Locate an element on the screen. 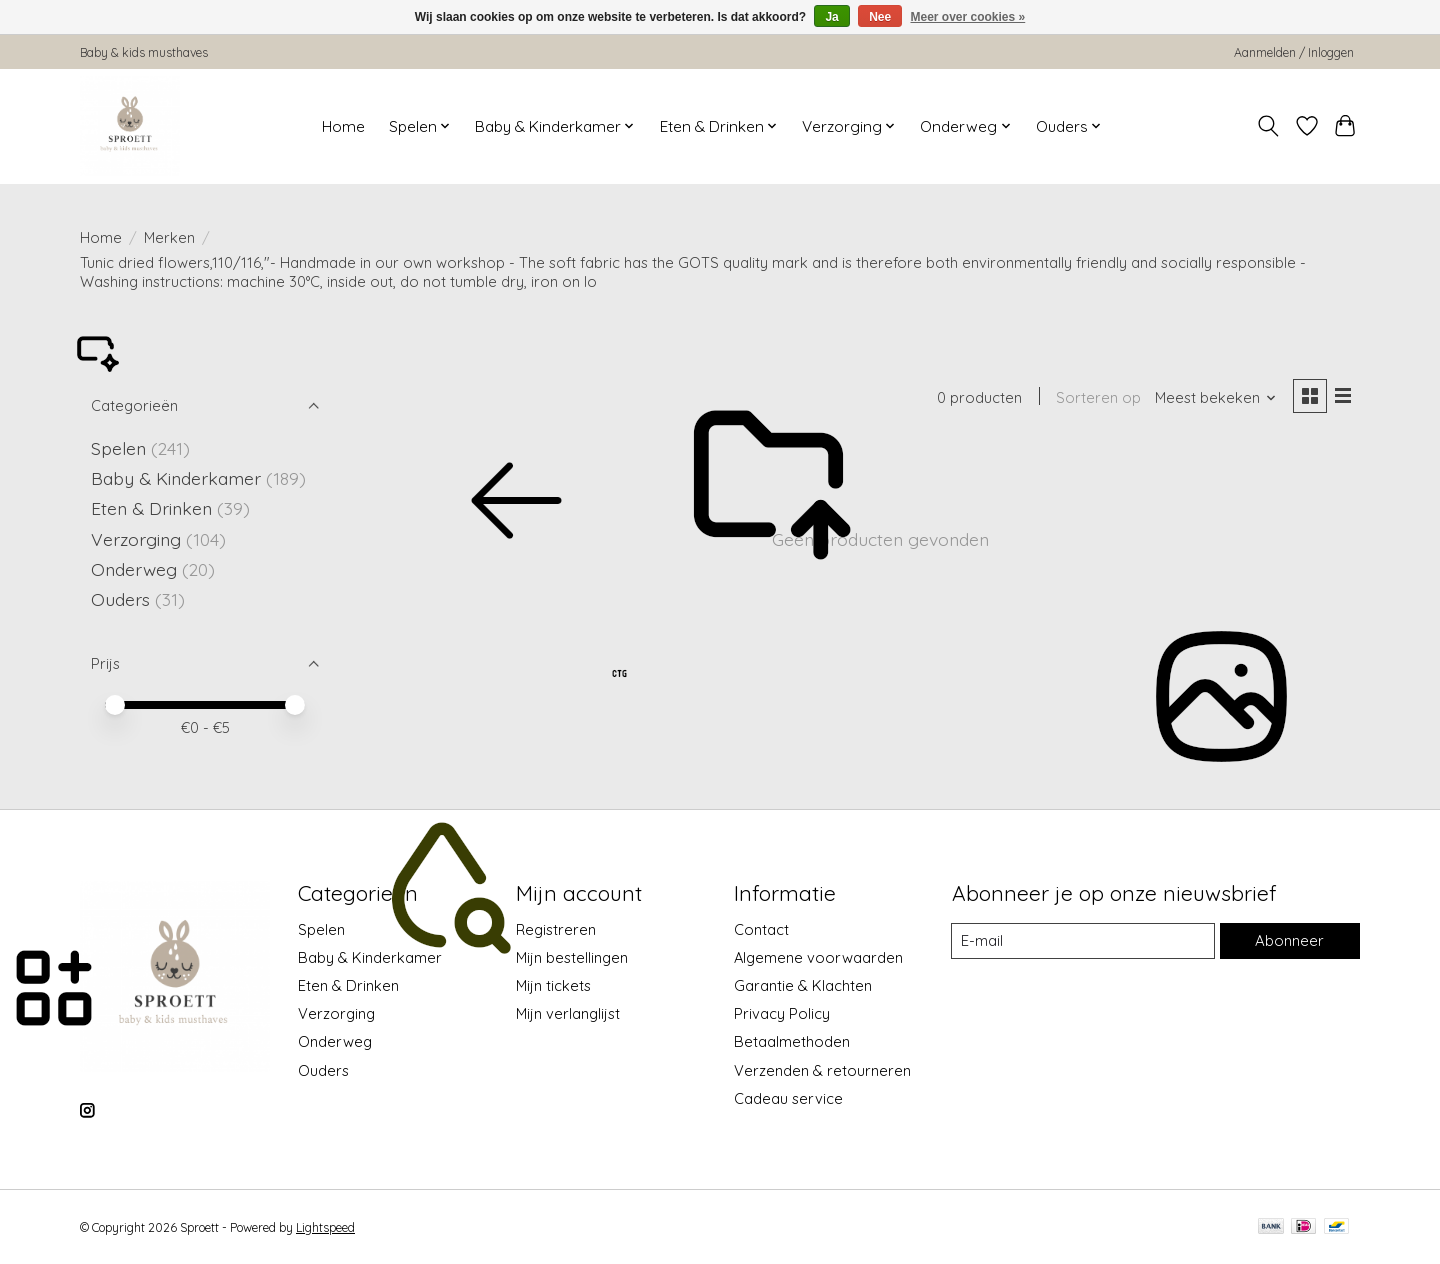 The image size is (1440, 1264). go back to the previous screen is located at coordinates (516, 500).